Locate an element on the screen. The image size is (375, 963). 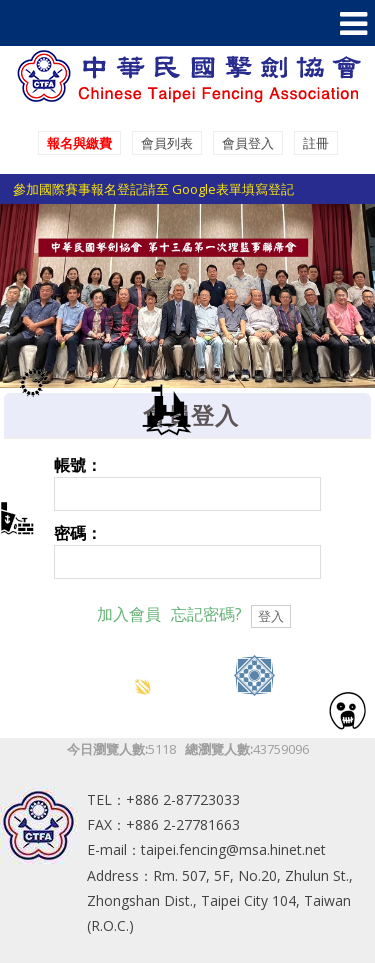
capture or claim a territory is located at coordinates (167, 410).